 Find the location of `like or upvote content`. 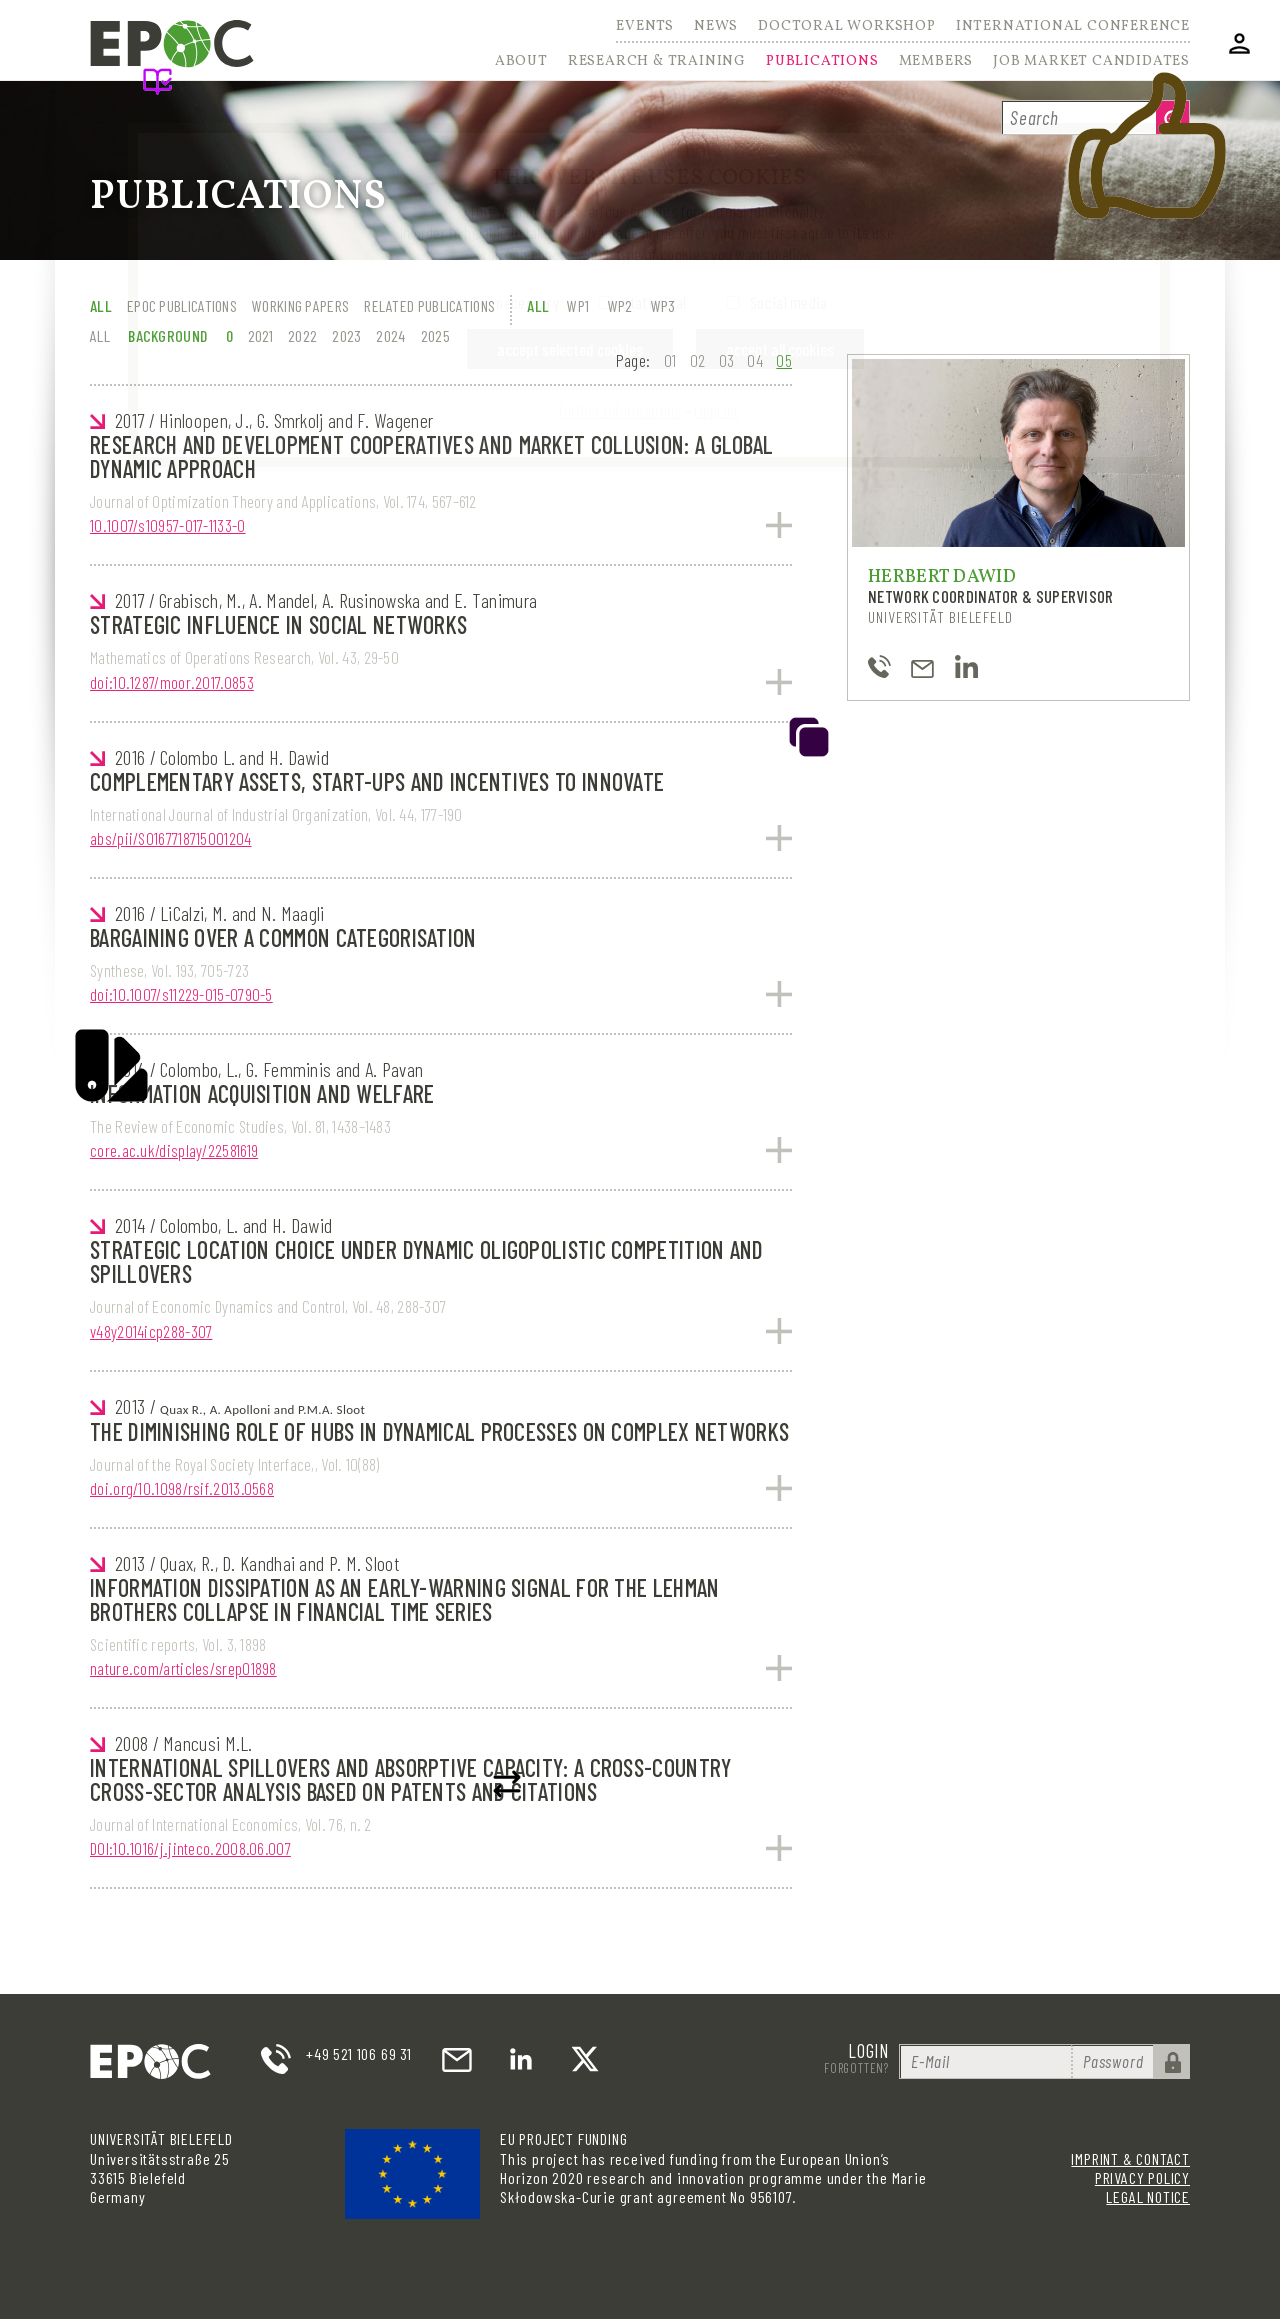

like or upvote content is located at coordinates (1147, 153).